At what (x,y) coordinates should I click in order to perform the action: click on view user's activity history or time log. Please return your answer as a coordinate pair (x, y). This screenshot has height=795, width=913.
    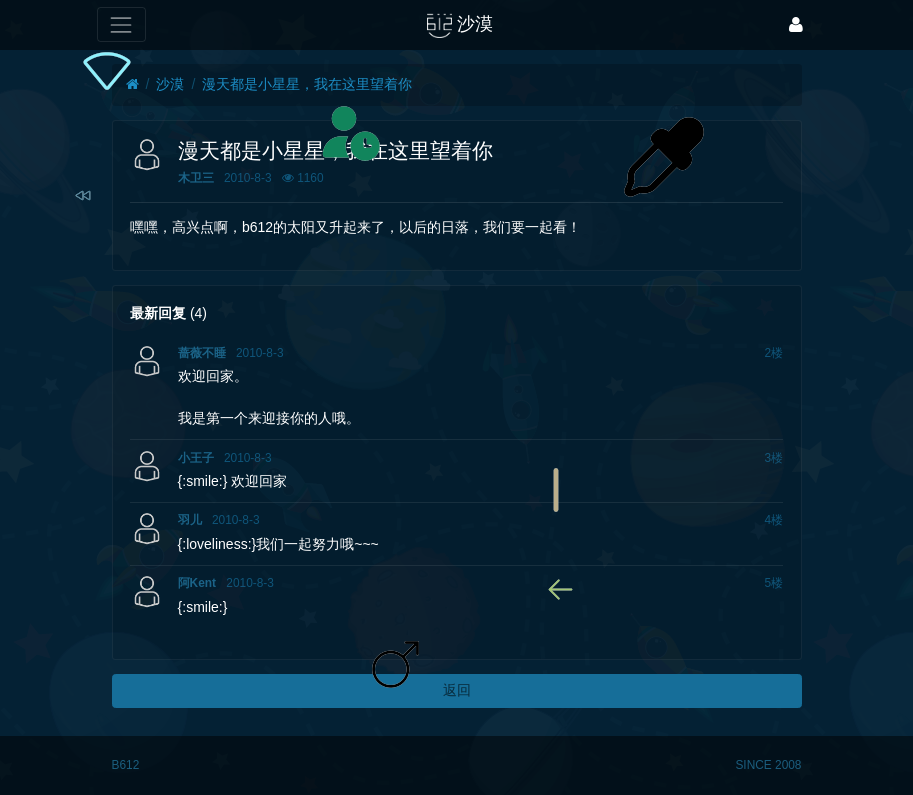
    Looking at the image, I should click on (350, 131).